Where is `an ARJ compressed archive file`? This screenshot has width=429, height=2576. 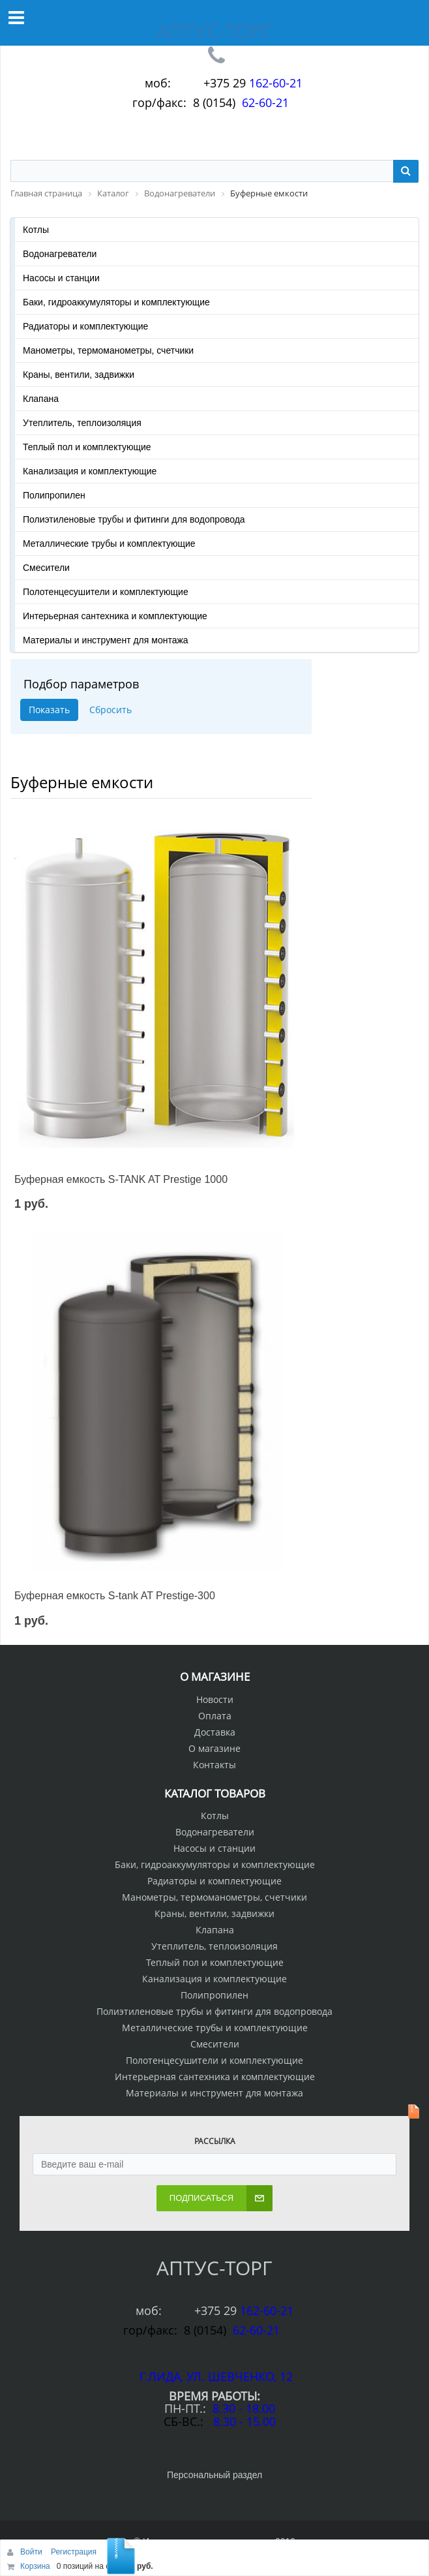 an ARJ compressed archive file is located at coordinates (413, 2111).